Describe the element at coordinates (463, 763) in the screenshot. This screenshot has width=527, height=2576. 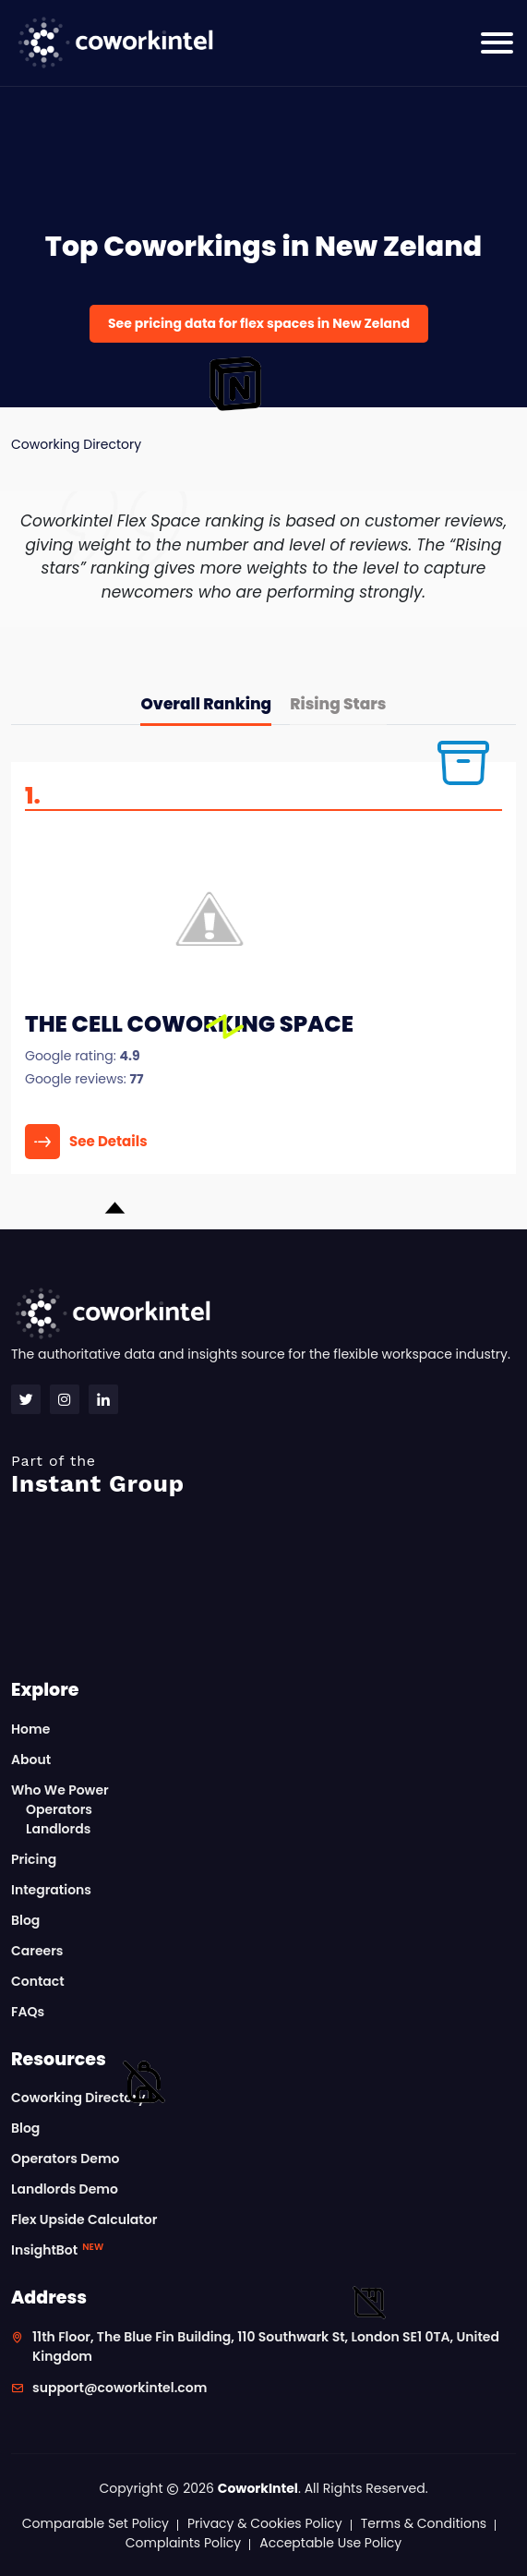
I see `access archived items` at that location.